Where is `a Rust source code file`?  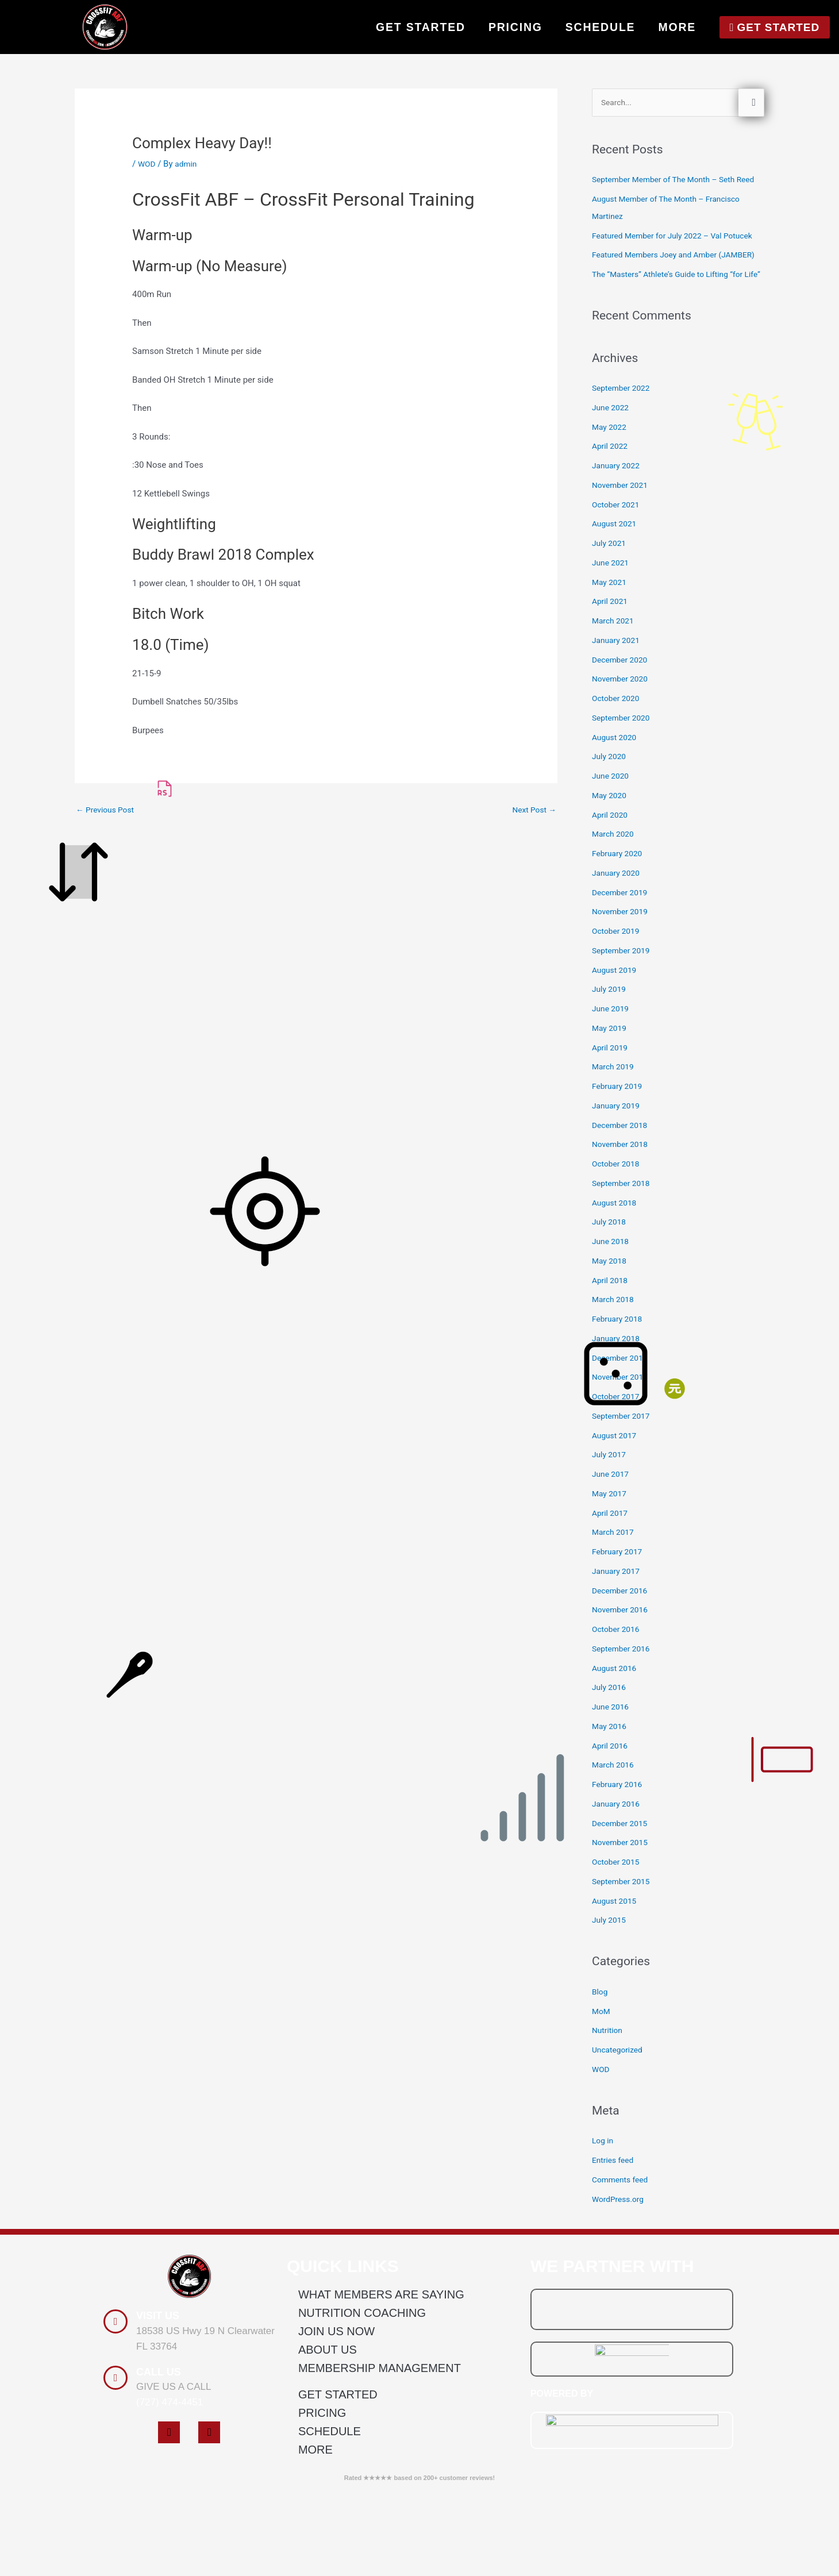
a Rust source code file is located at coordinates (164, 788).